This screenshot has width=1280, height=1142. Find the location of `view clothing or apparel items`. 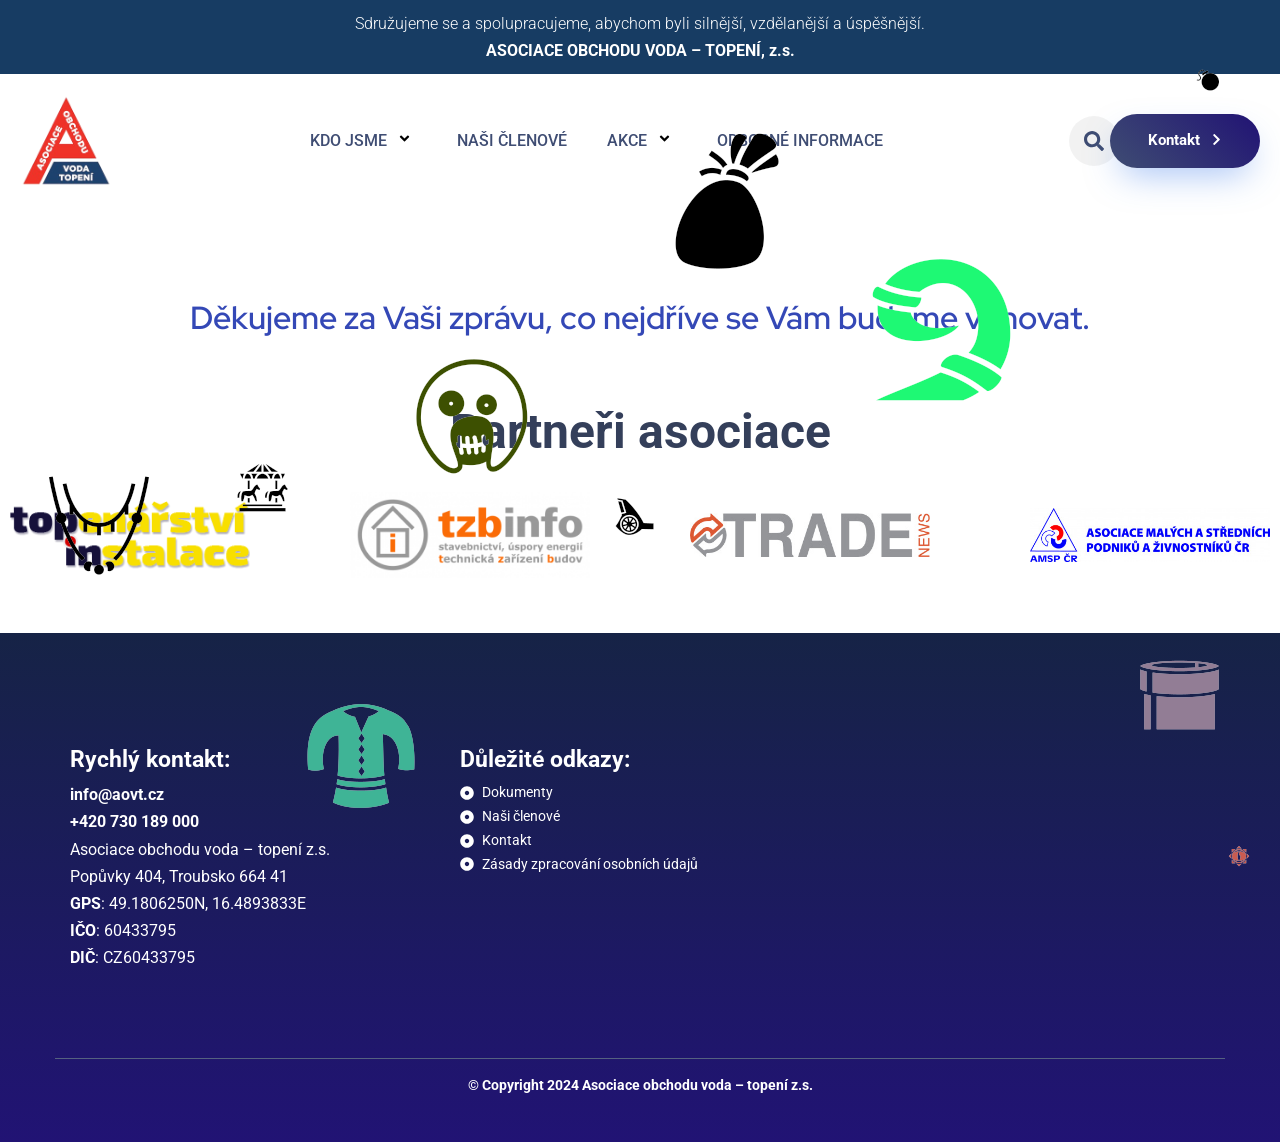

view clothing or apparel items is located at coordinates (361, 756).